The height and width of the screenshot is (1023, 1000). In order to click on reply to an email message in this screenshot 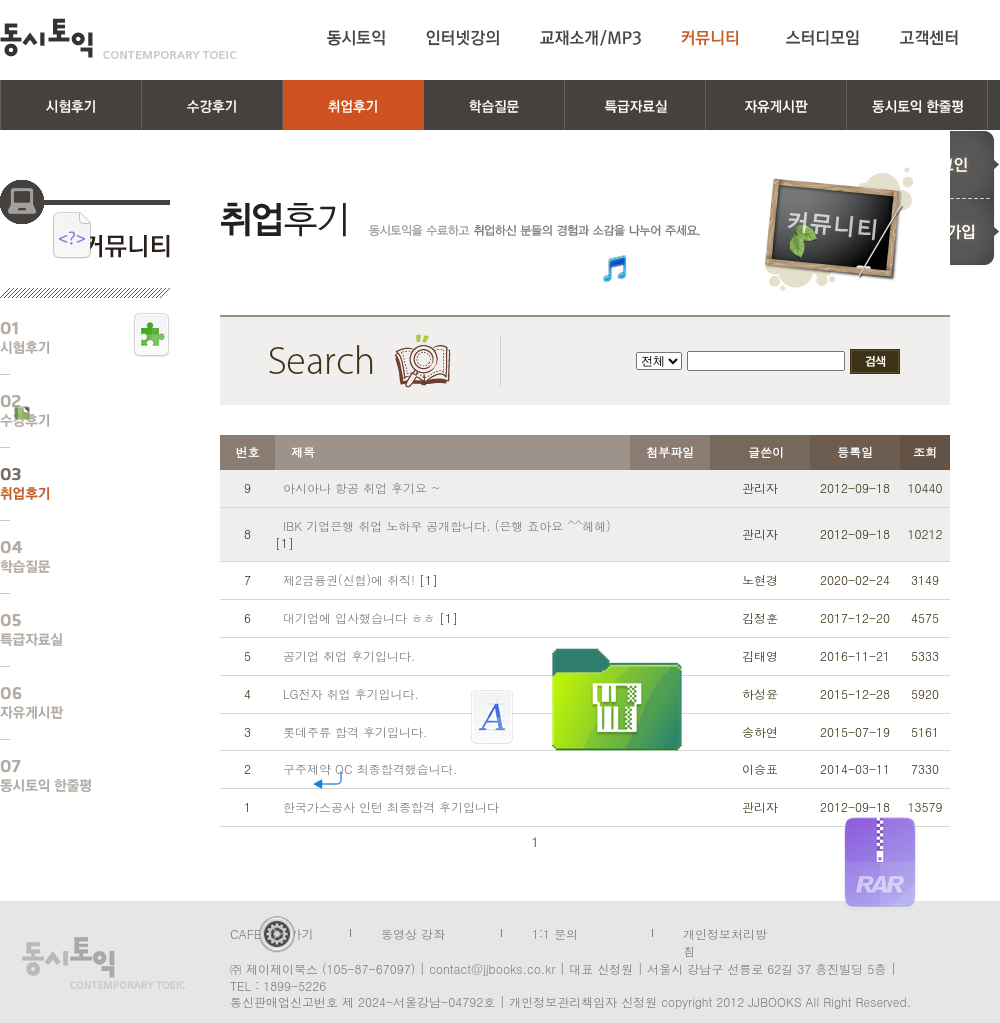, I will do `click(327, 778)`.